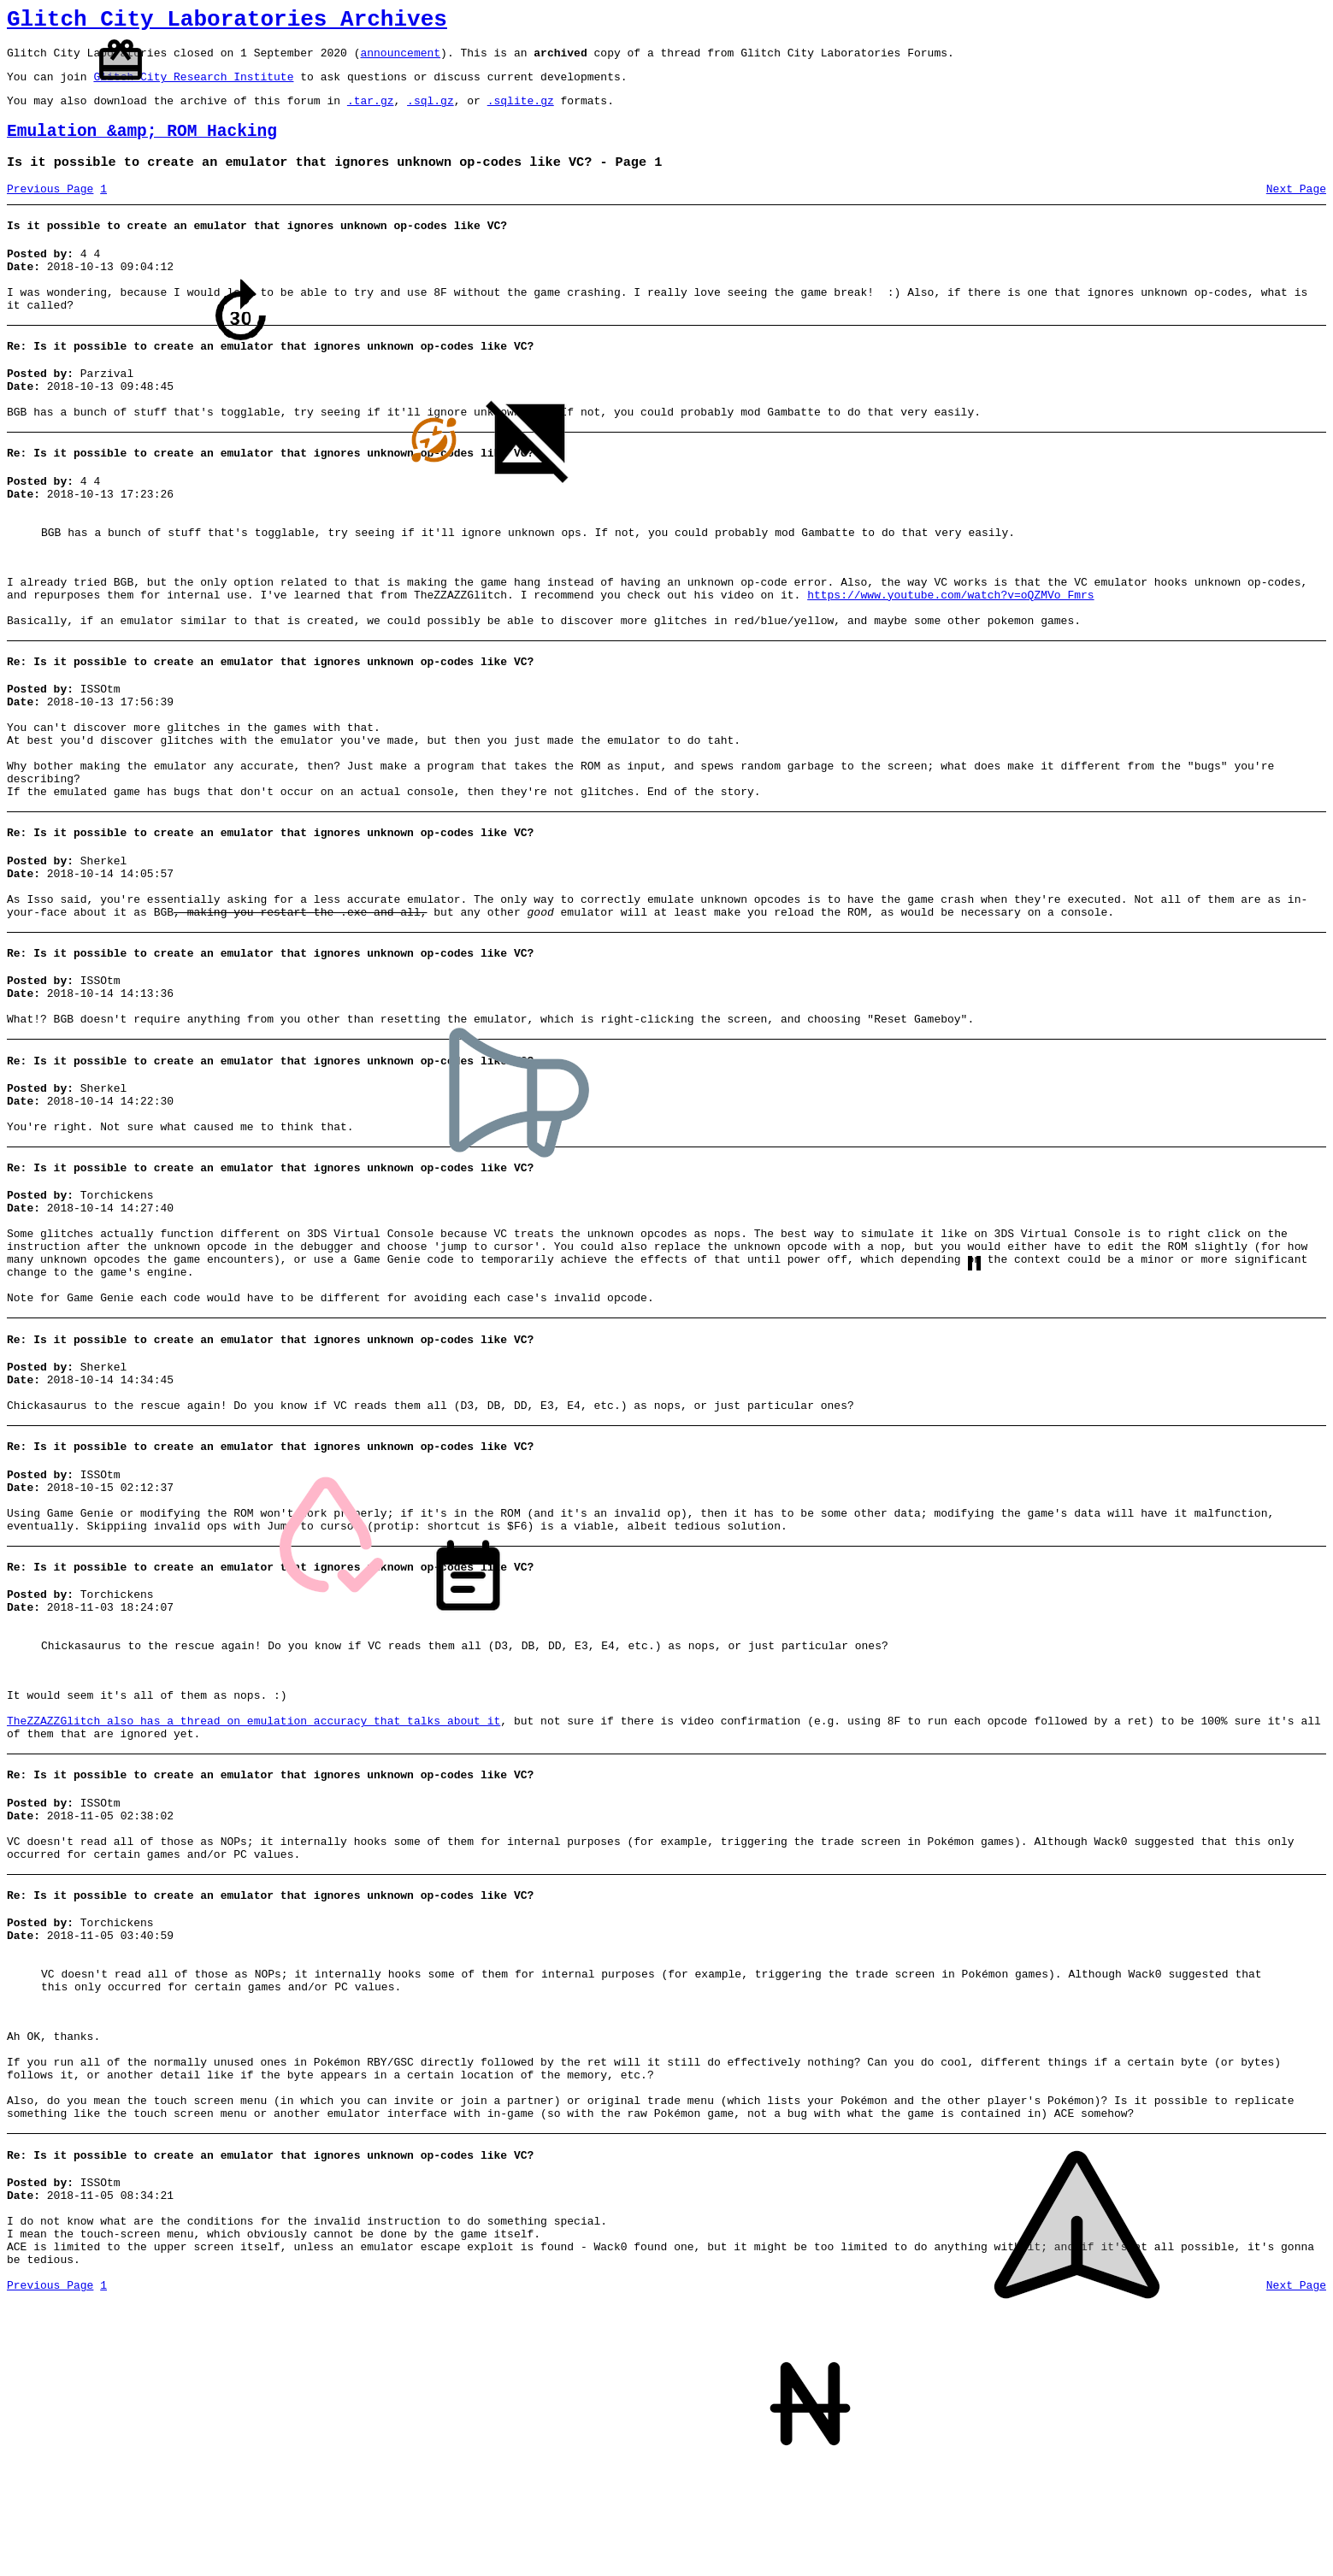 The height and width of the screenshot is (2576, 1333). What do you see at coordinates (529, 439) in the screenshot?
I see `image failed to load or is unavailable` at bounding box center [529, 439].